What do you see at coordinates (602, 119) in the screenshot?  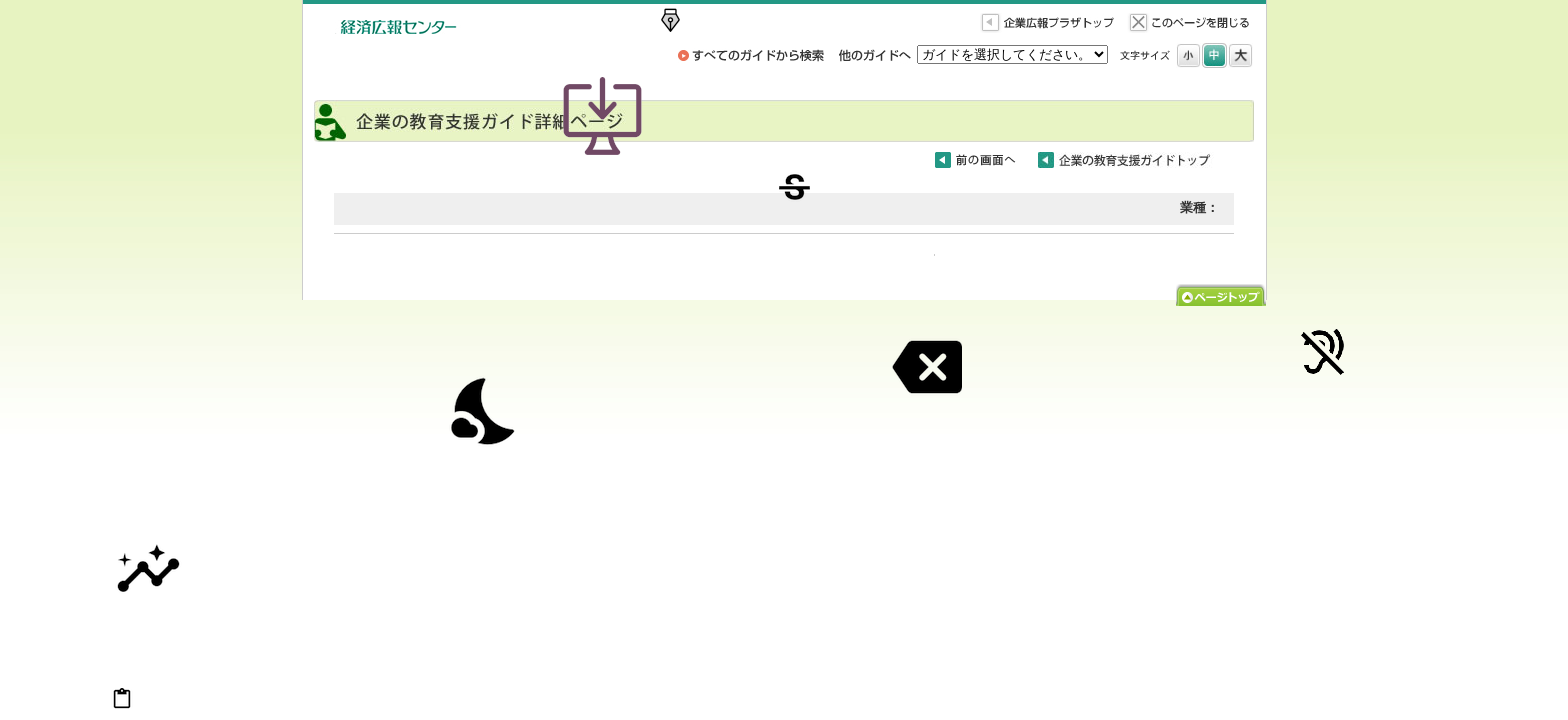 I see `download to desktop` at bounding box center [602, 119].